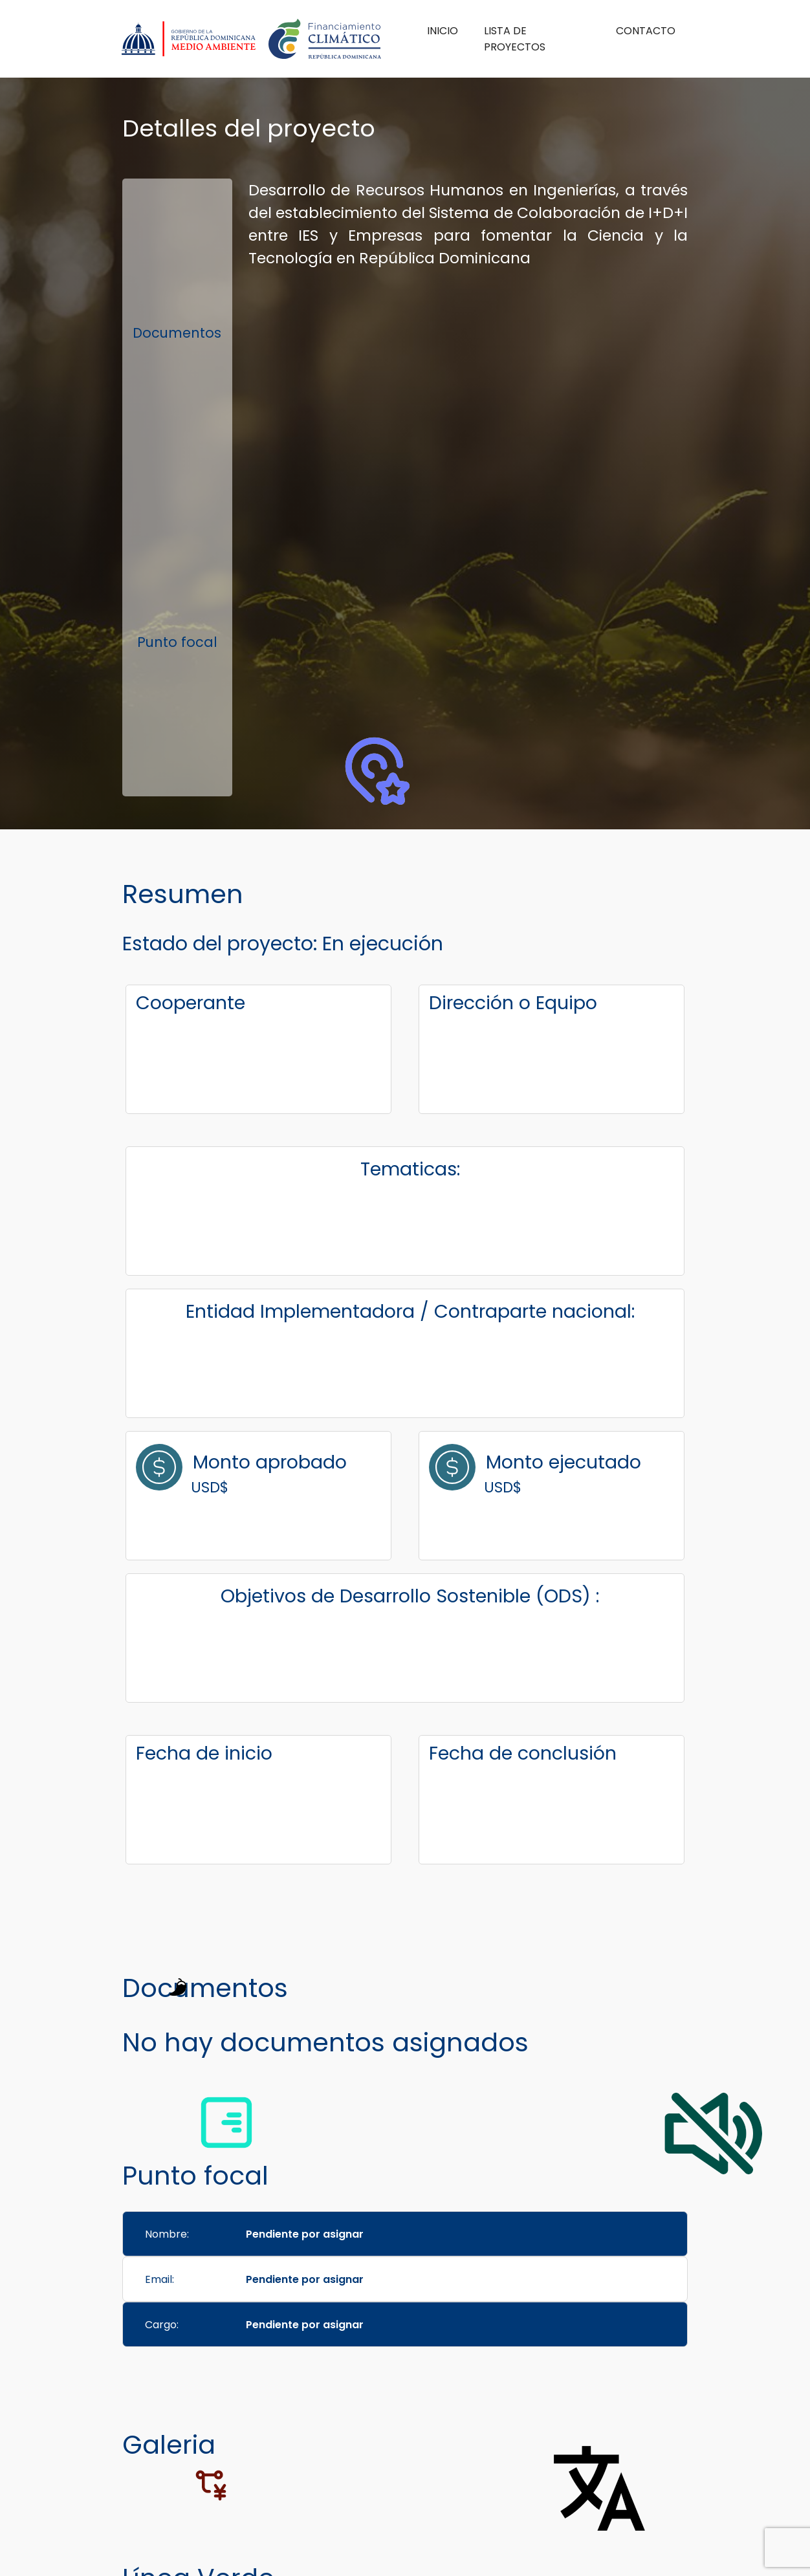 This screenshot has width=810, height=2576. Describe the element at coordinates (712, 2134) in the screenshot. I see `mute audio or sound` at that location.